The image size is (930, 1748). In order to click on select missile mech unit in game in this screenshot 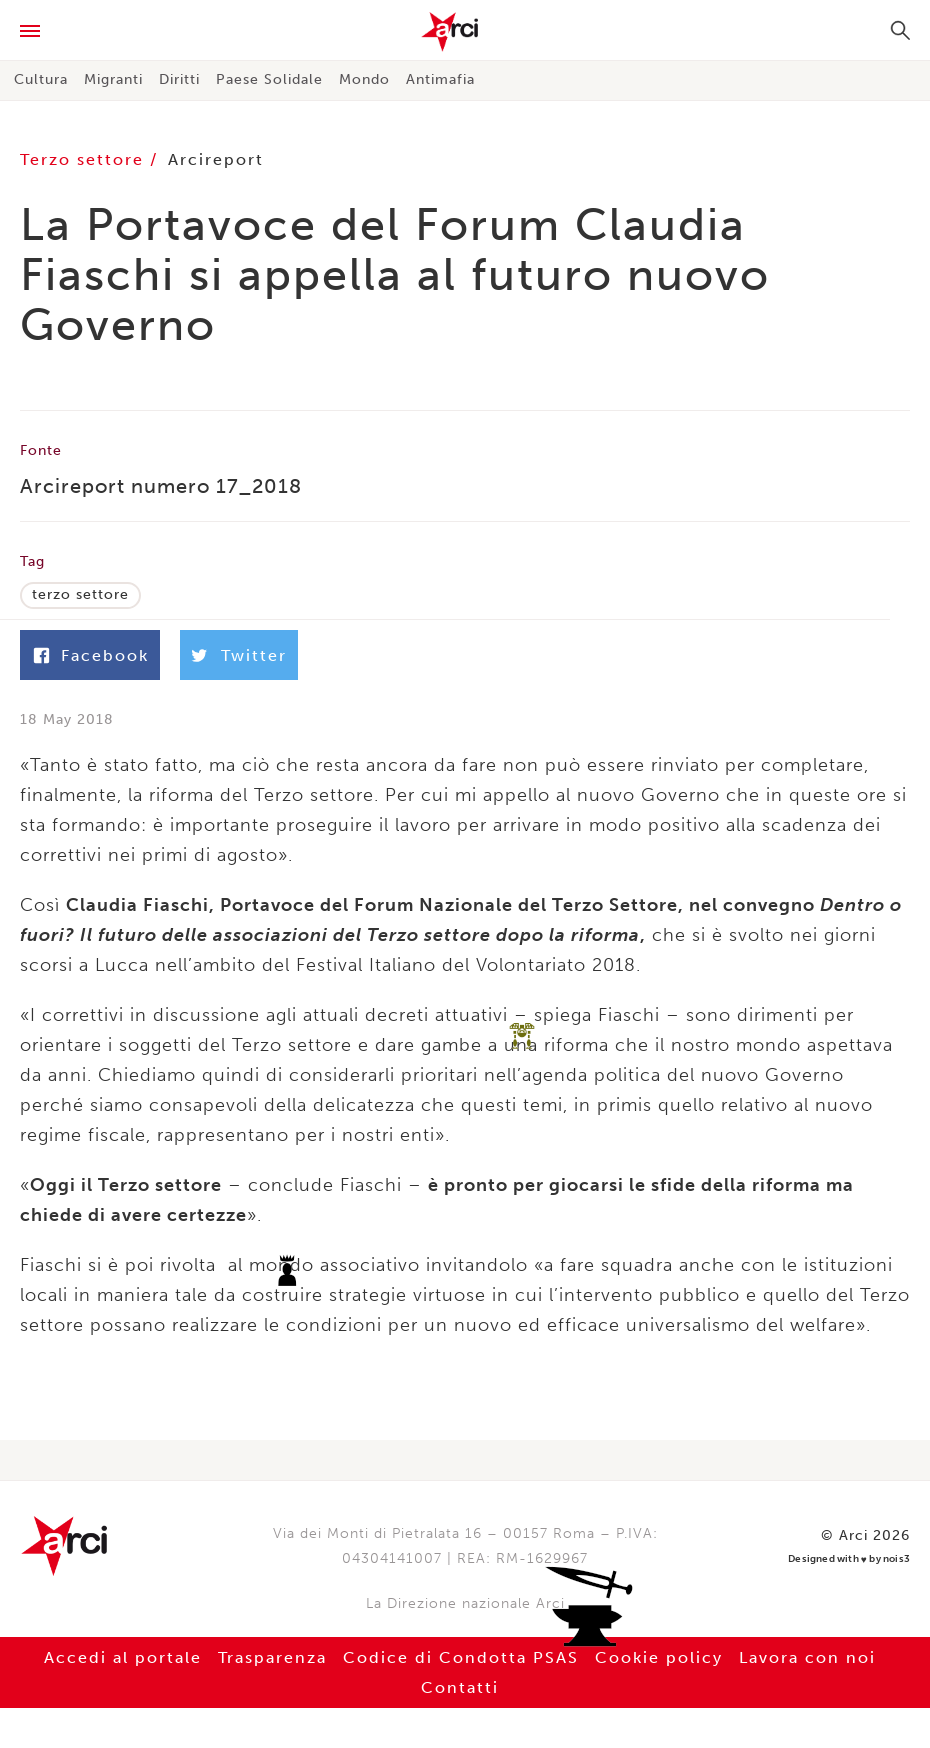, I will do `click(522, 1036)`.